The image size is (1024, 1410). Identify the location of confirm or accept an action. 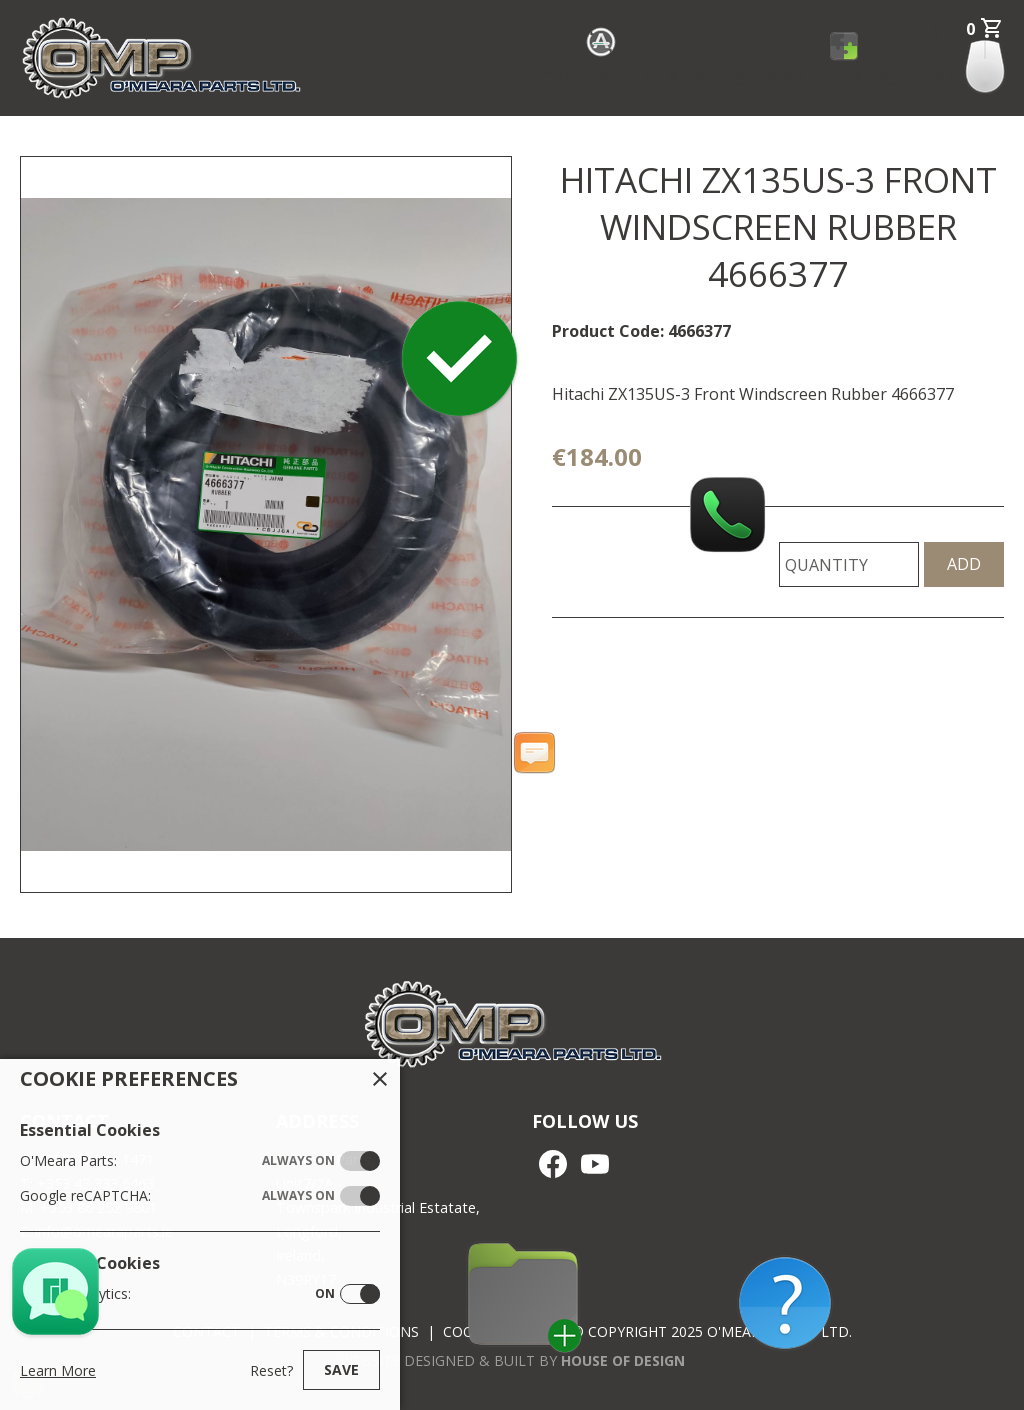
(459, 358).